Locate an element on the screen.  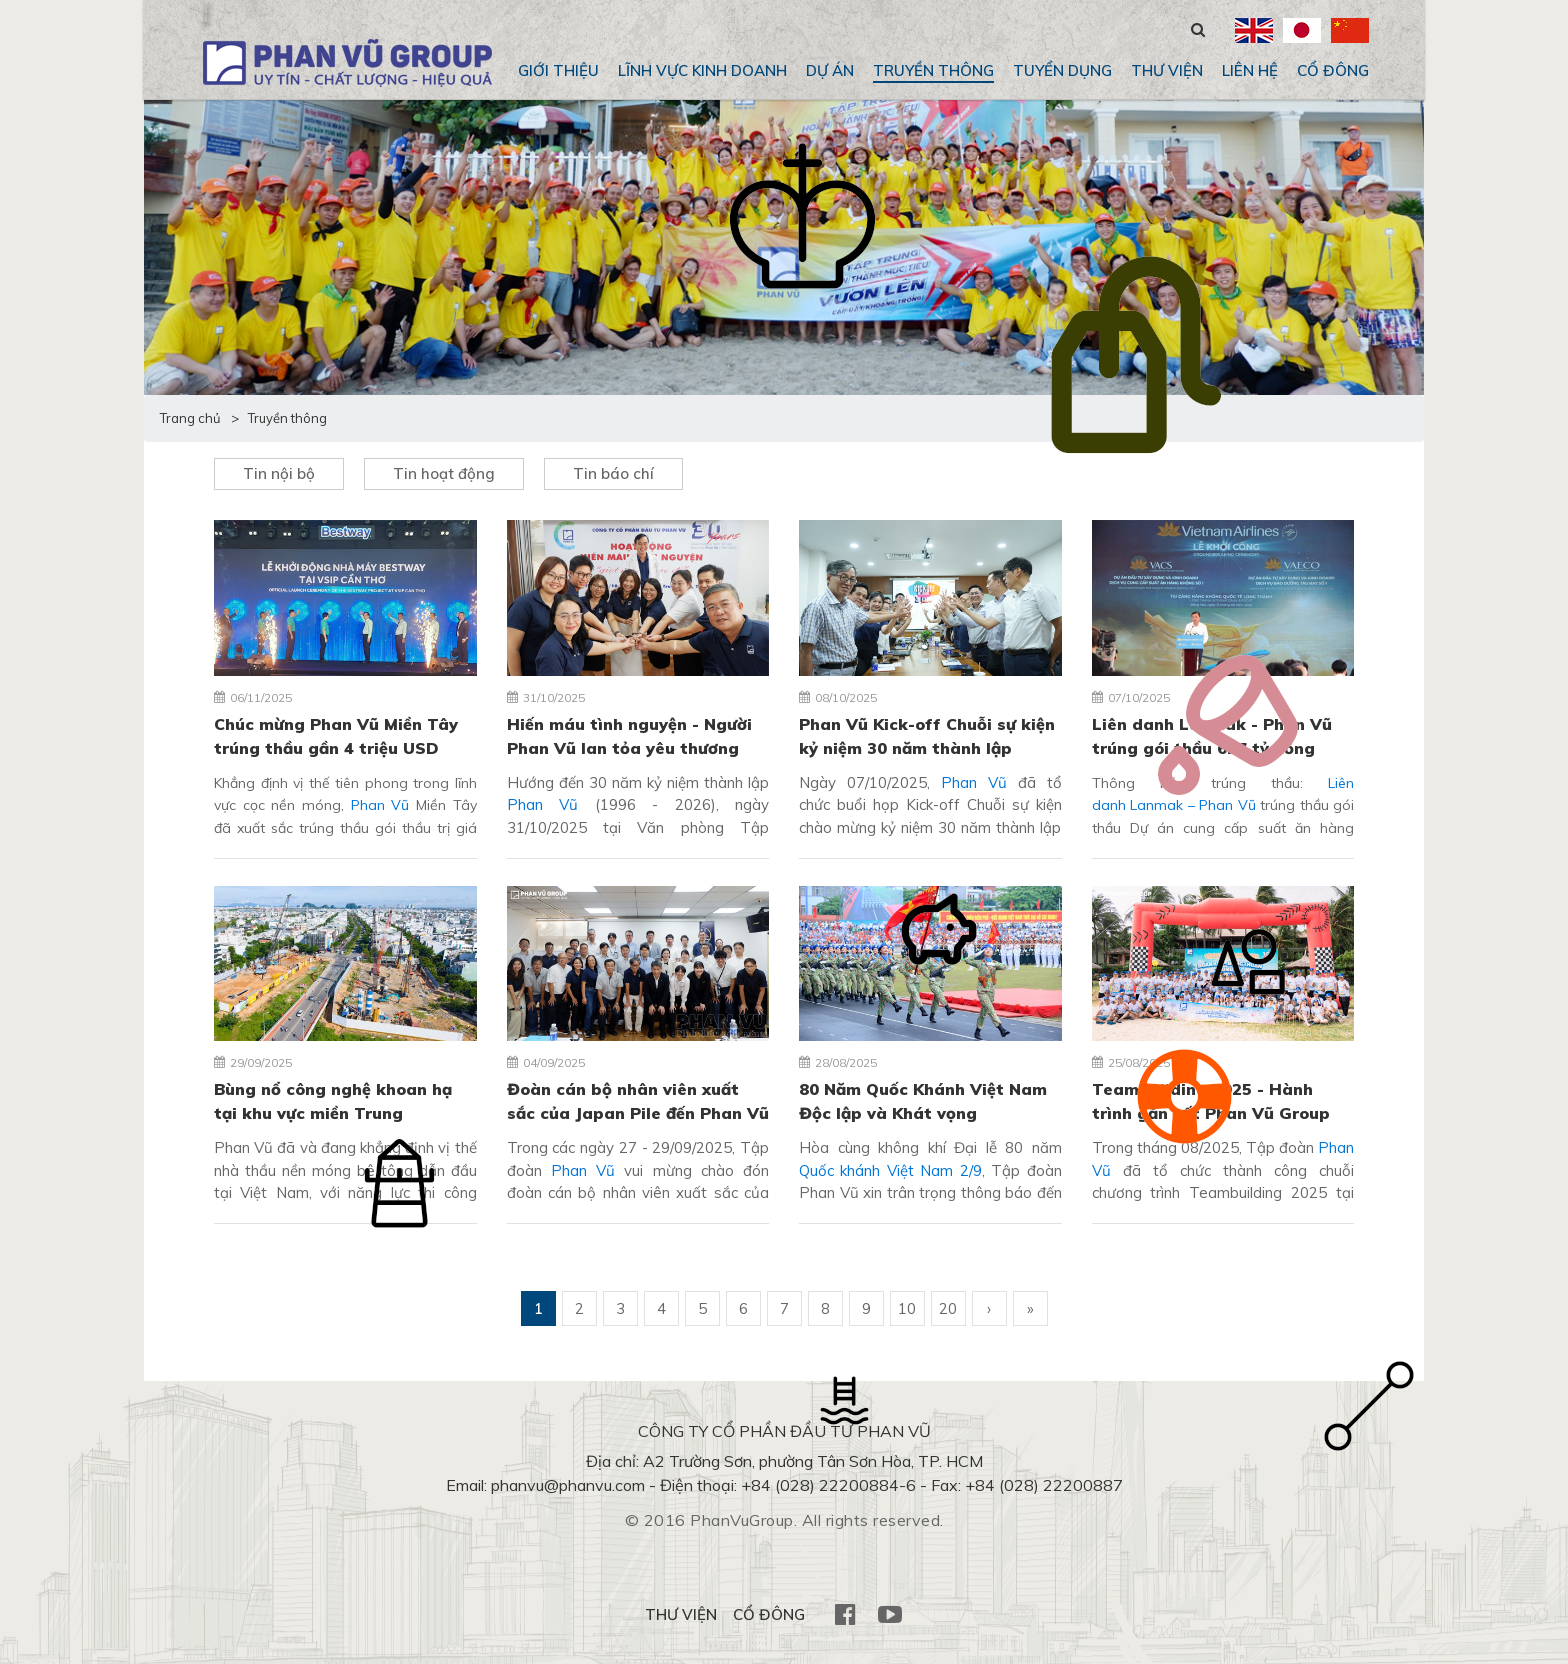
access help or support center is located at coordinates (1184, 1096).